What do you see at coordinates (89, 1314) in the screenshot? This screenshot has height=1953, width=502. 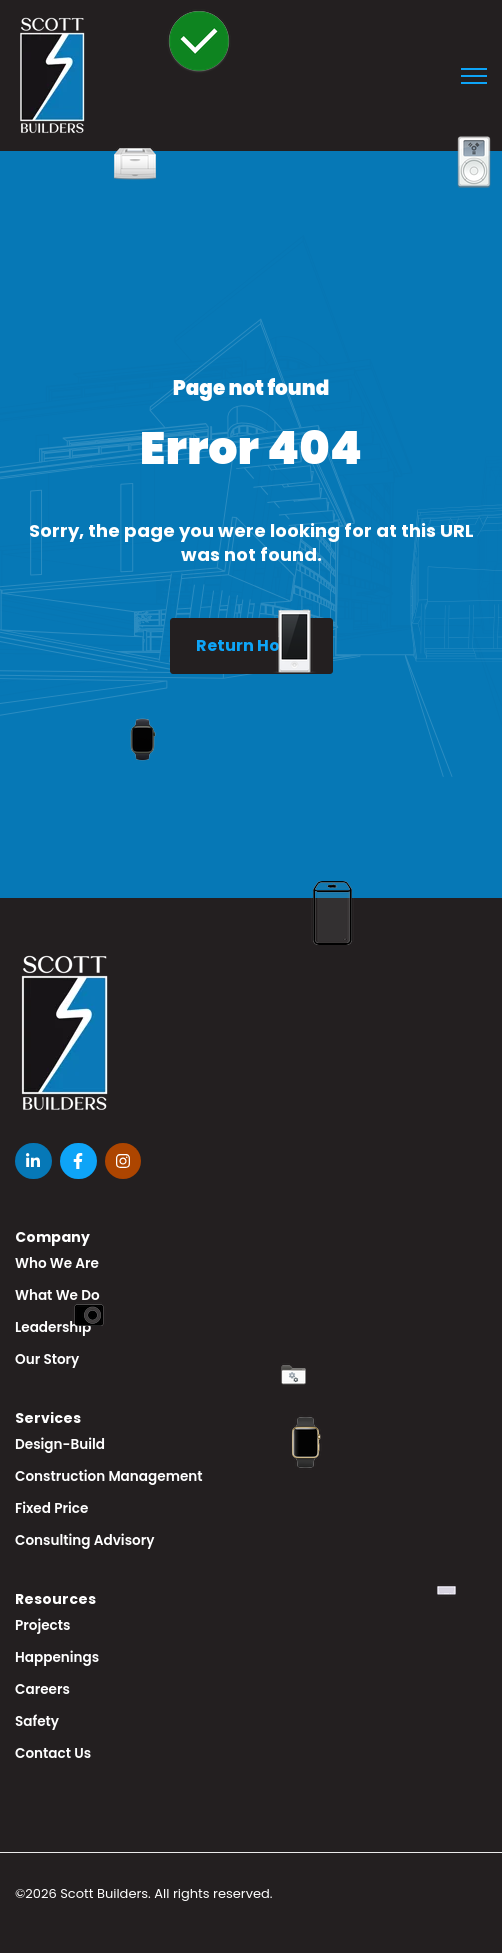 I see `ipod shuffle device in sidebar` at bounding box center [89, 1314].